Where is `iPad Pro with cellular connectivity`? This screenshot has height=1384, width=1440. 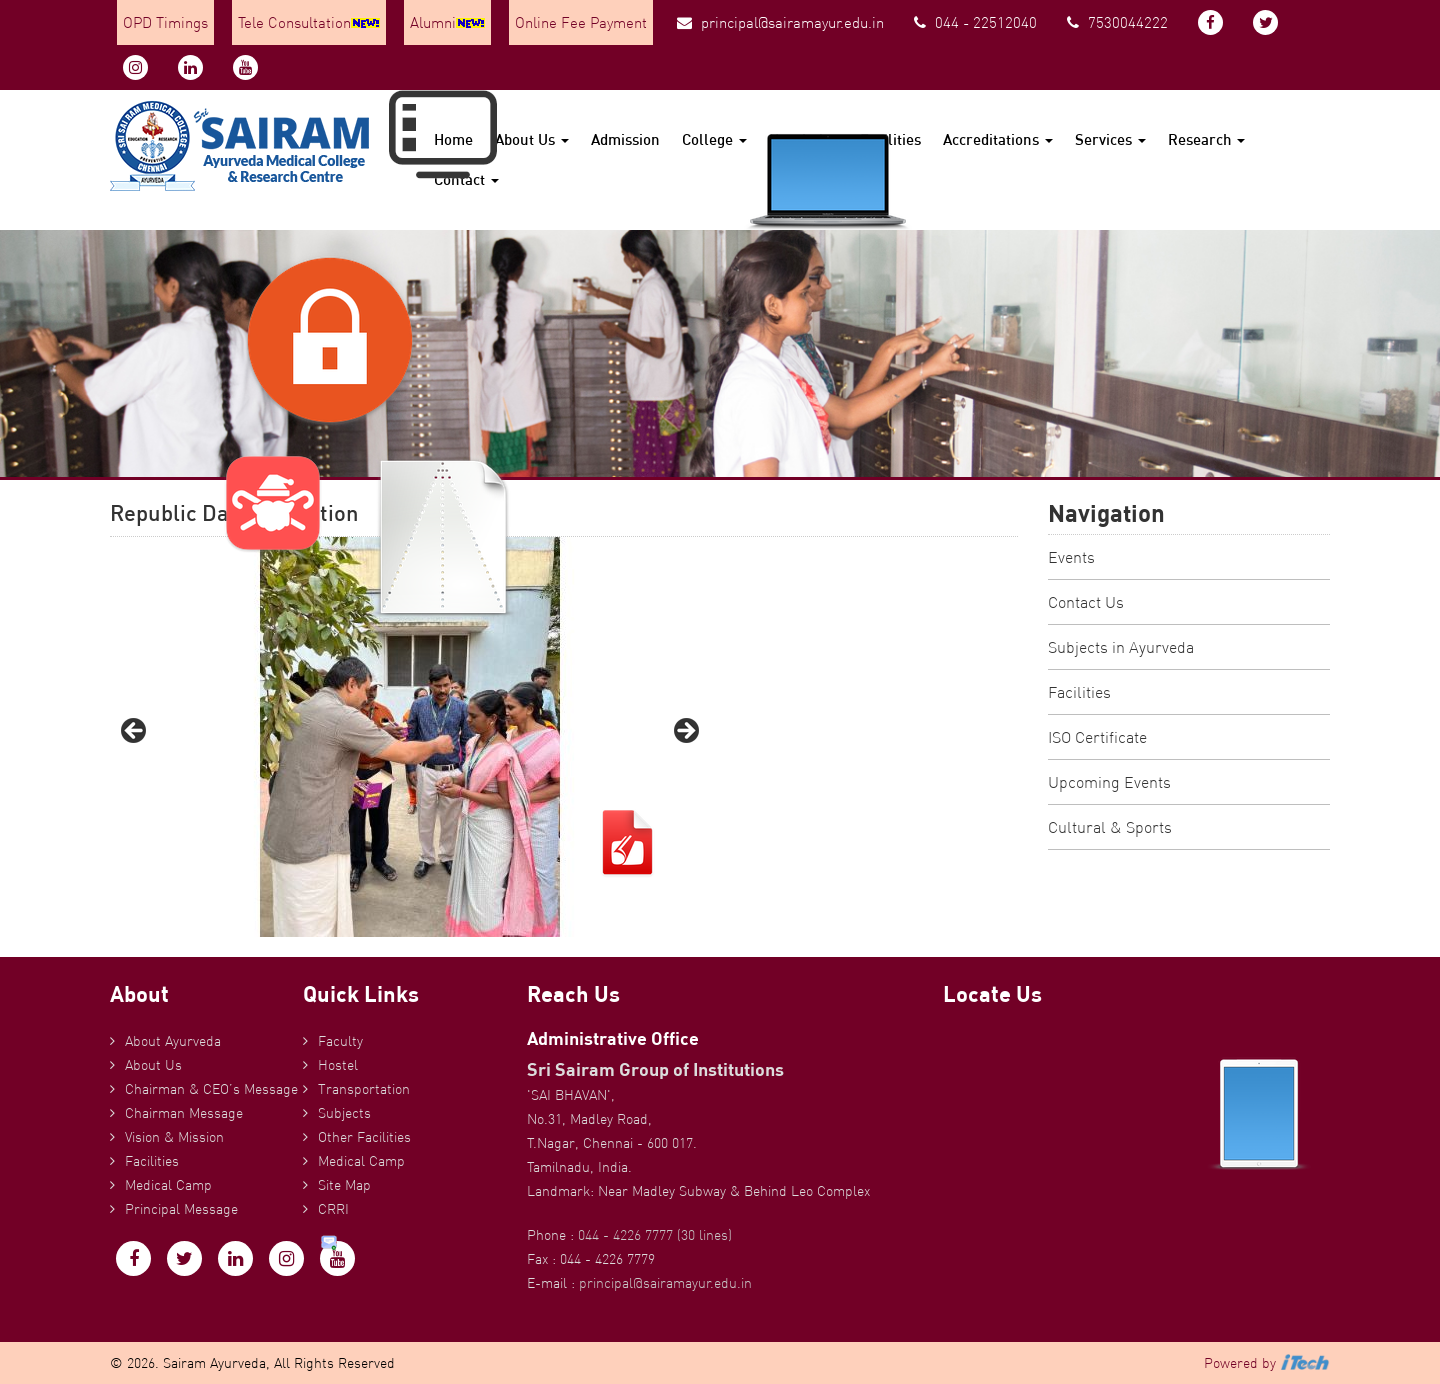 iPad Pro with cellular connectivity is located at coordinates (1259, 1114).